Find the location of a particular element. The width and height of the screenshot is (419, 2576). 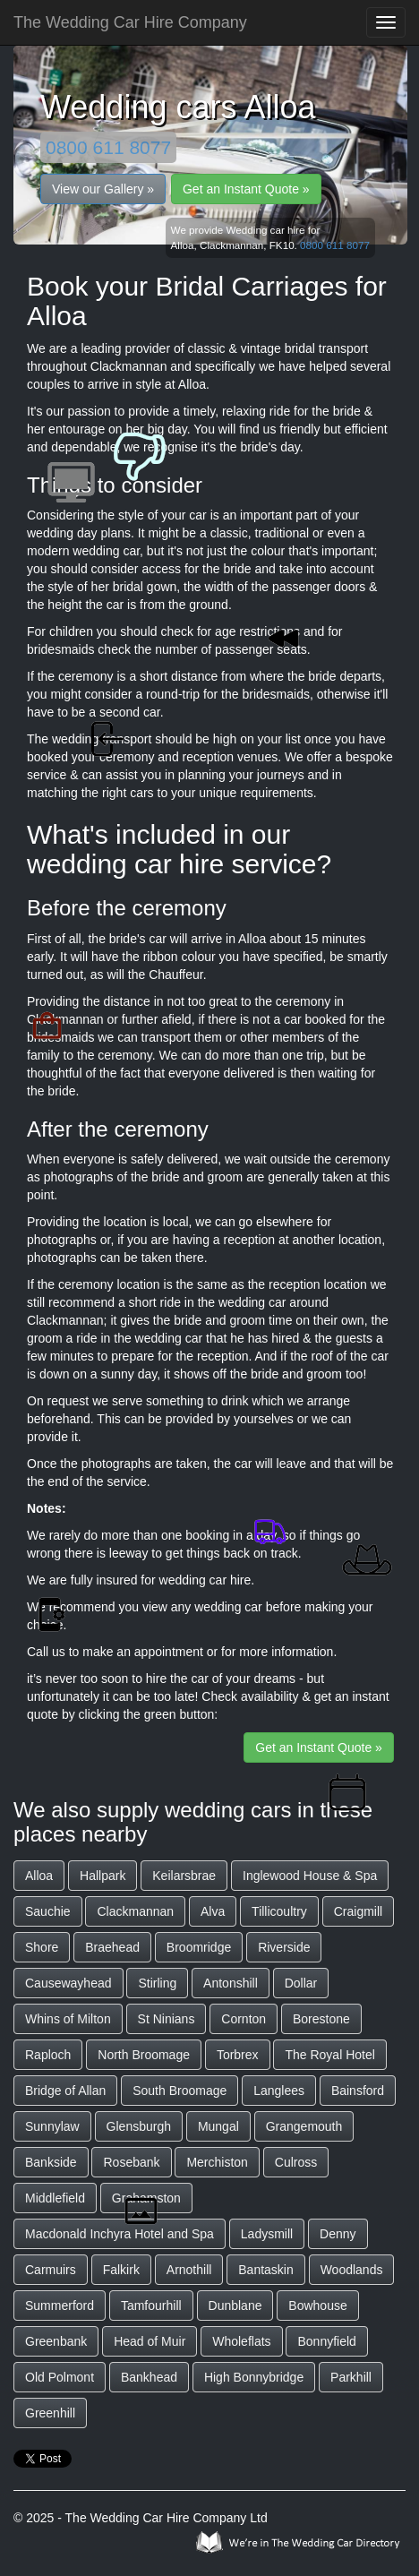

track your delivery status is located at coordinates (270, 1531).